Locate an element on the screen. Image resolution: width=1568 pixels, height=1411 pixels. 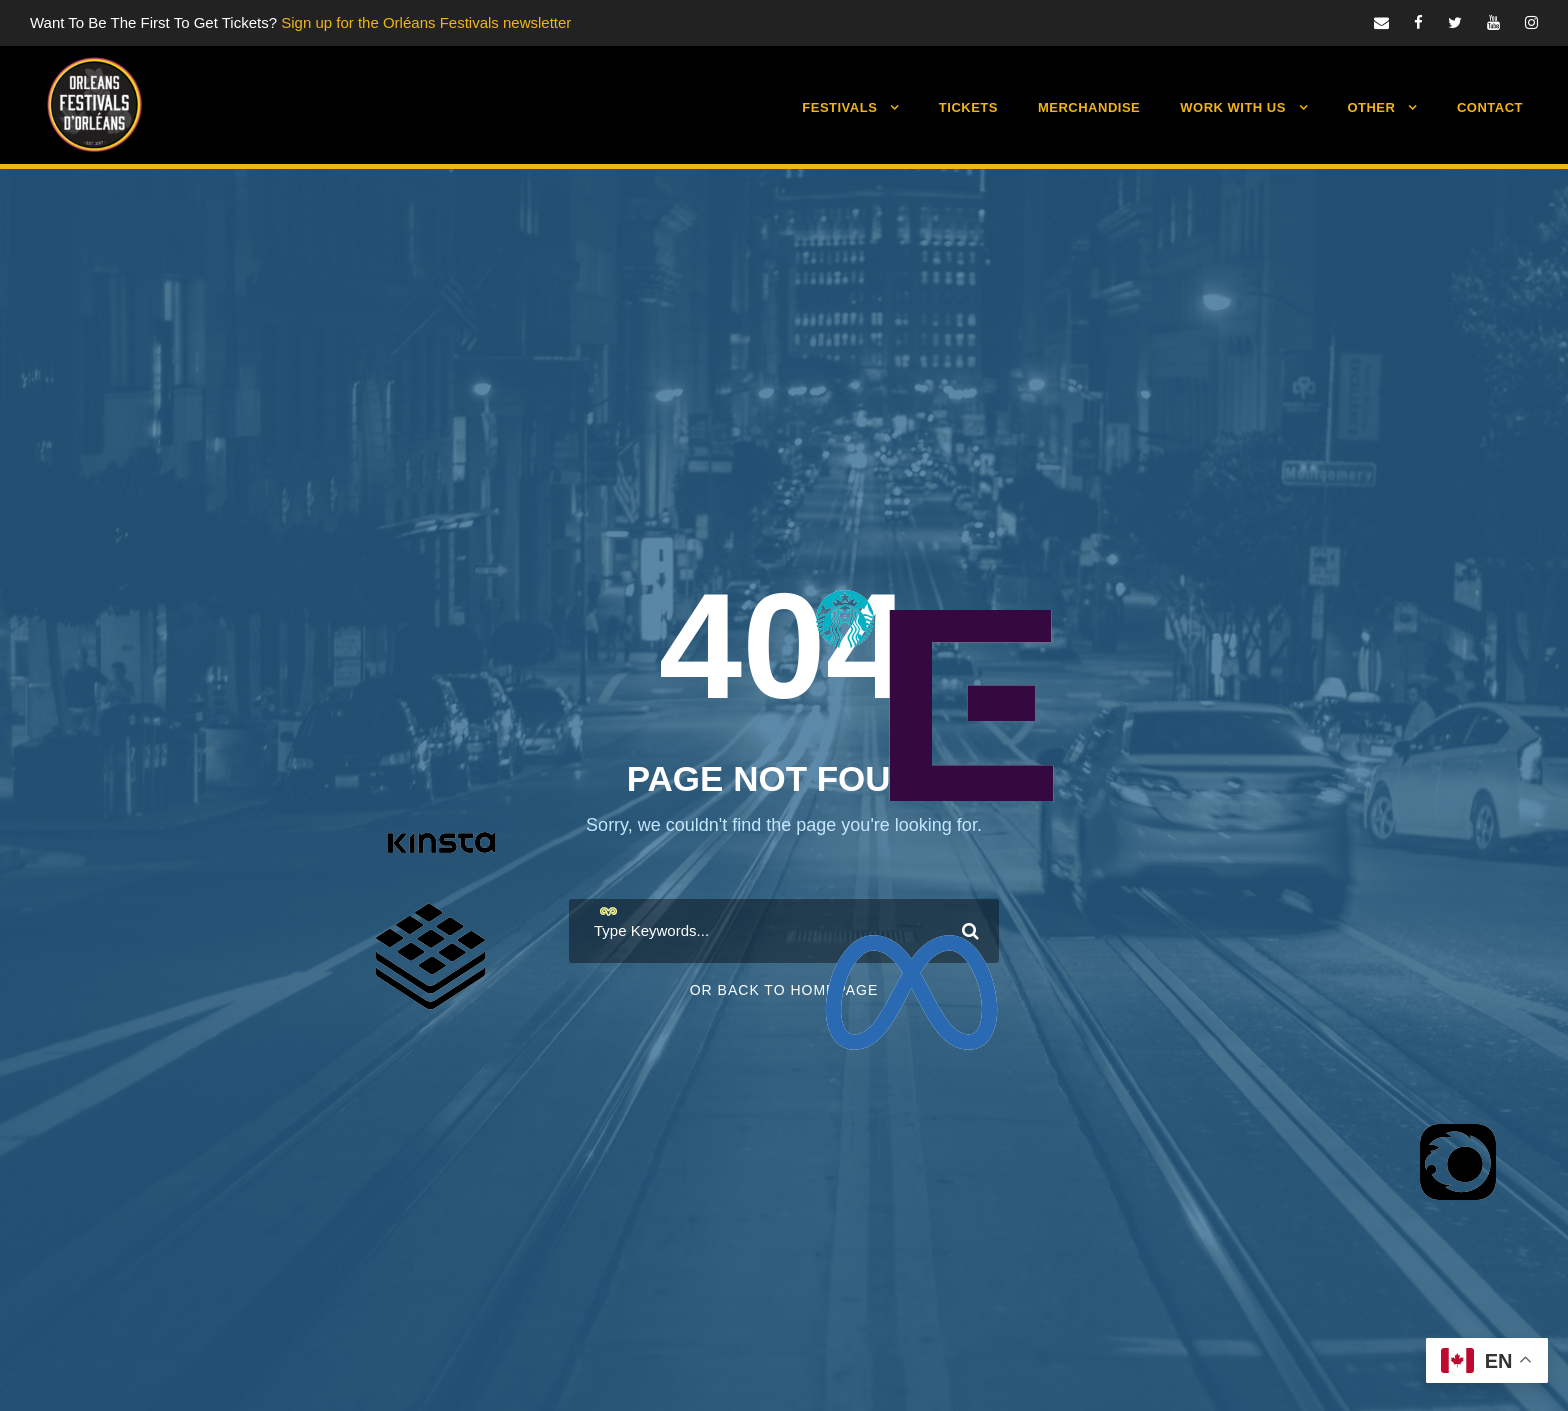
open the Starbucks app is located at coordinates (845, 619).